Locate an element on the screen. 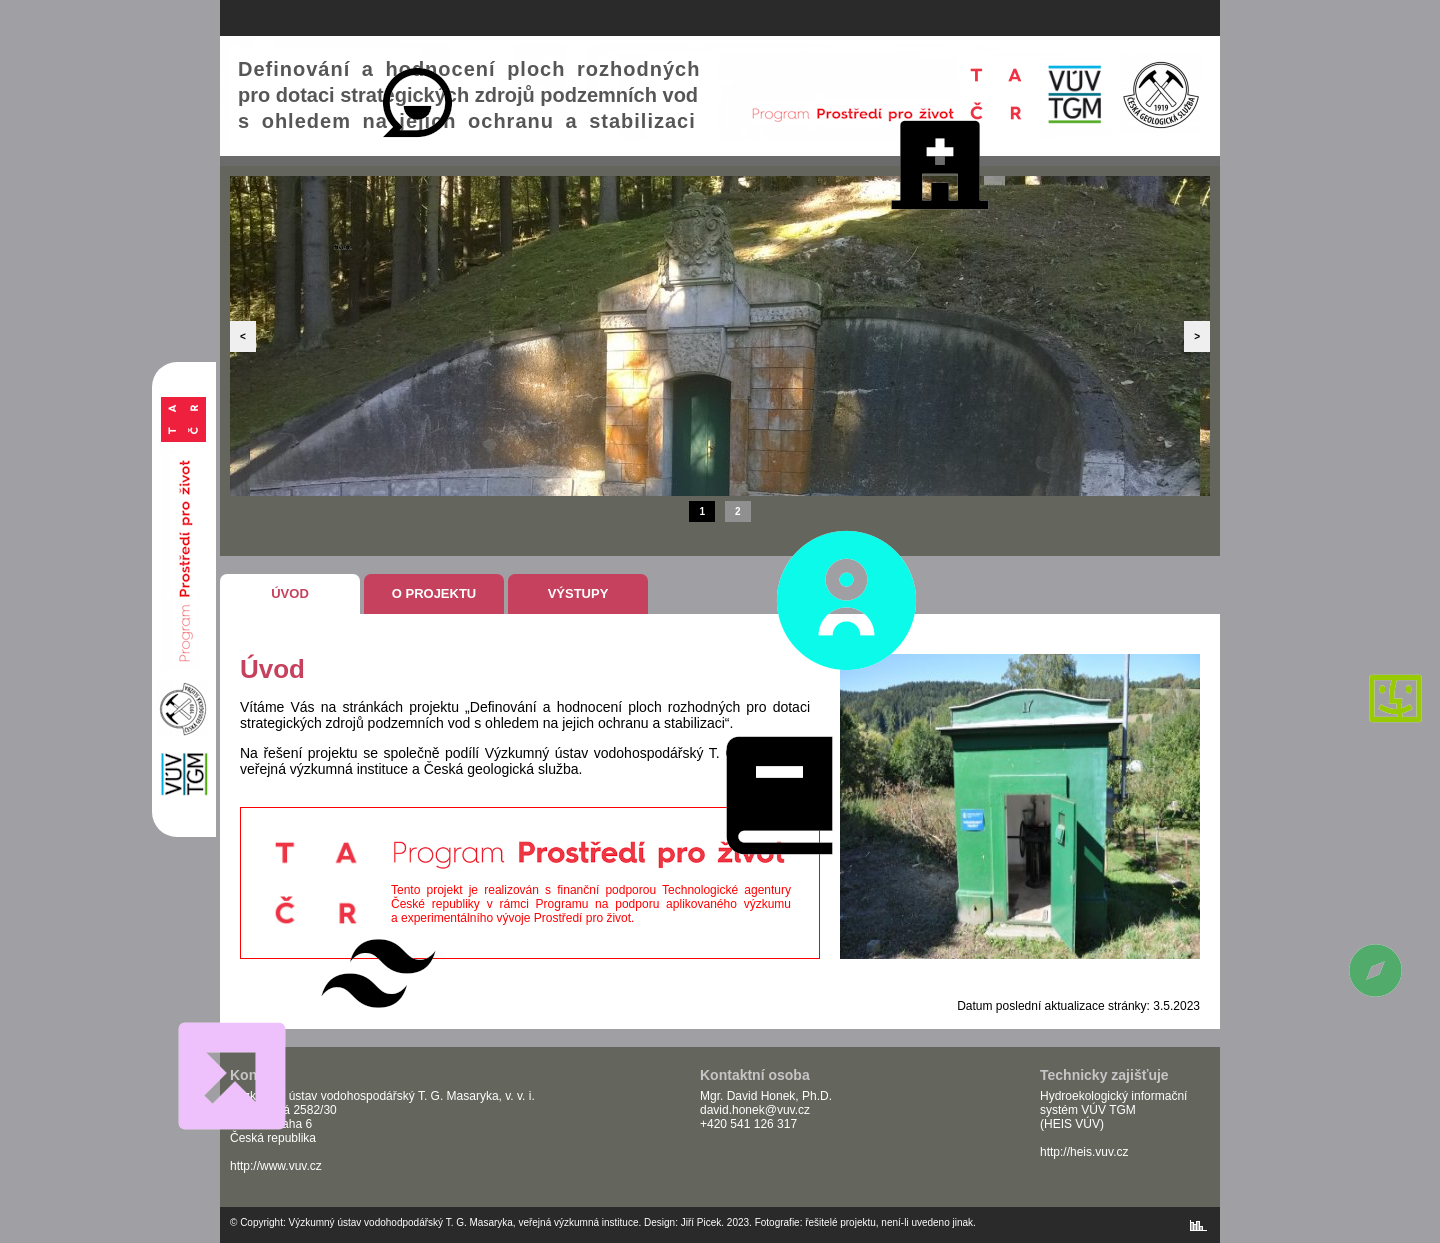  open navigation or compass app is located at coordinates (1375, 970).